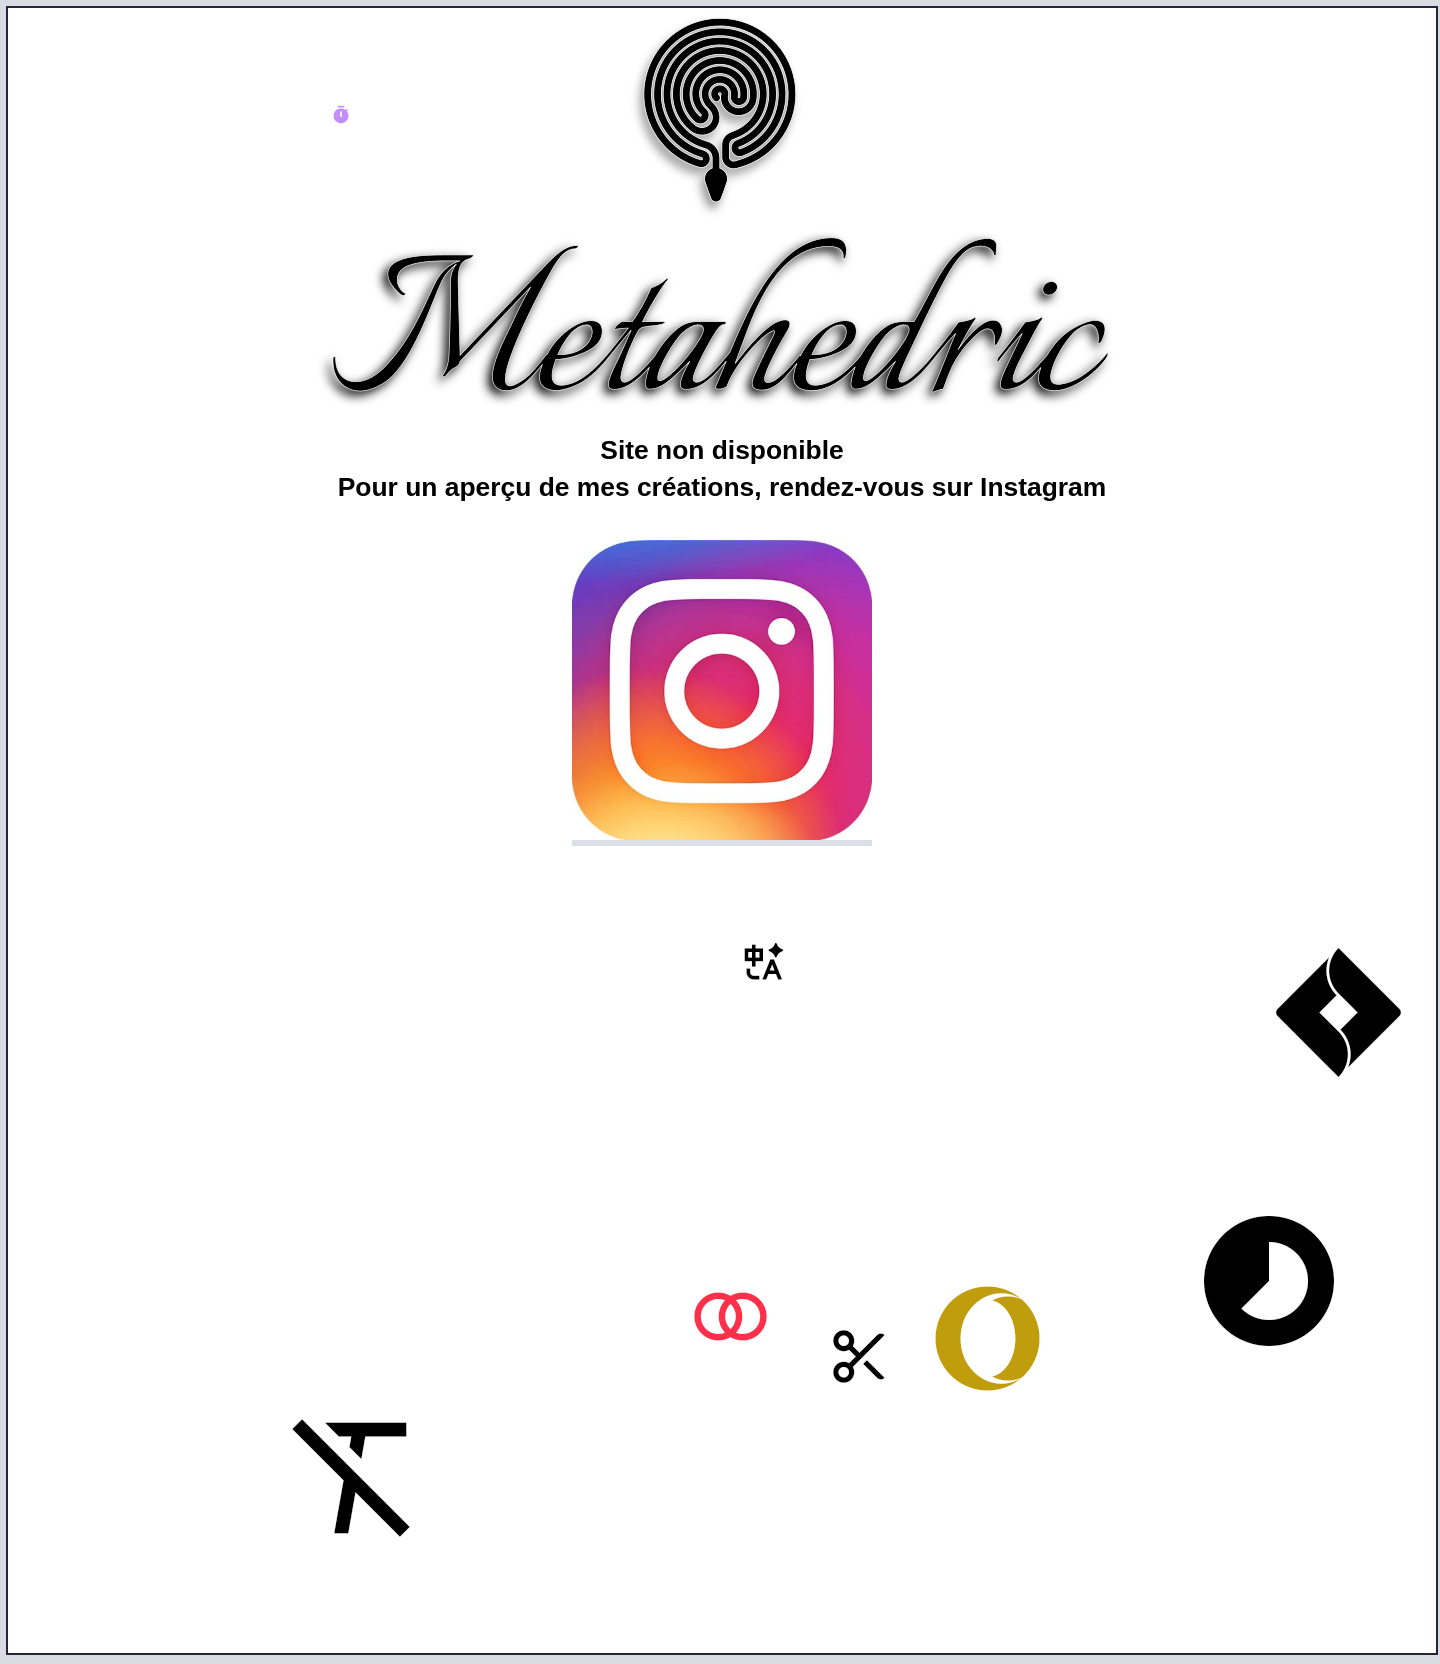  Describe the element at coordinates (763, 963) in the screenshot. I see `translate text using AI` at that location.